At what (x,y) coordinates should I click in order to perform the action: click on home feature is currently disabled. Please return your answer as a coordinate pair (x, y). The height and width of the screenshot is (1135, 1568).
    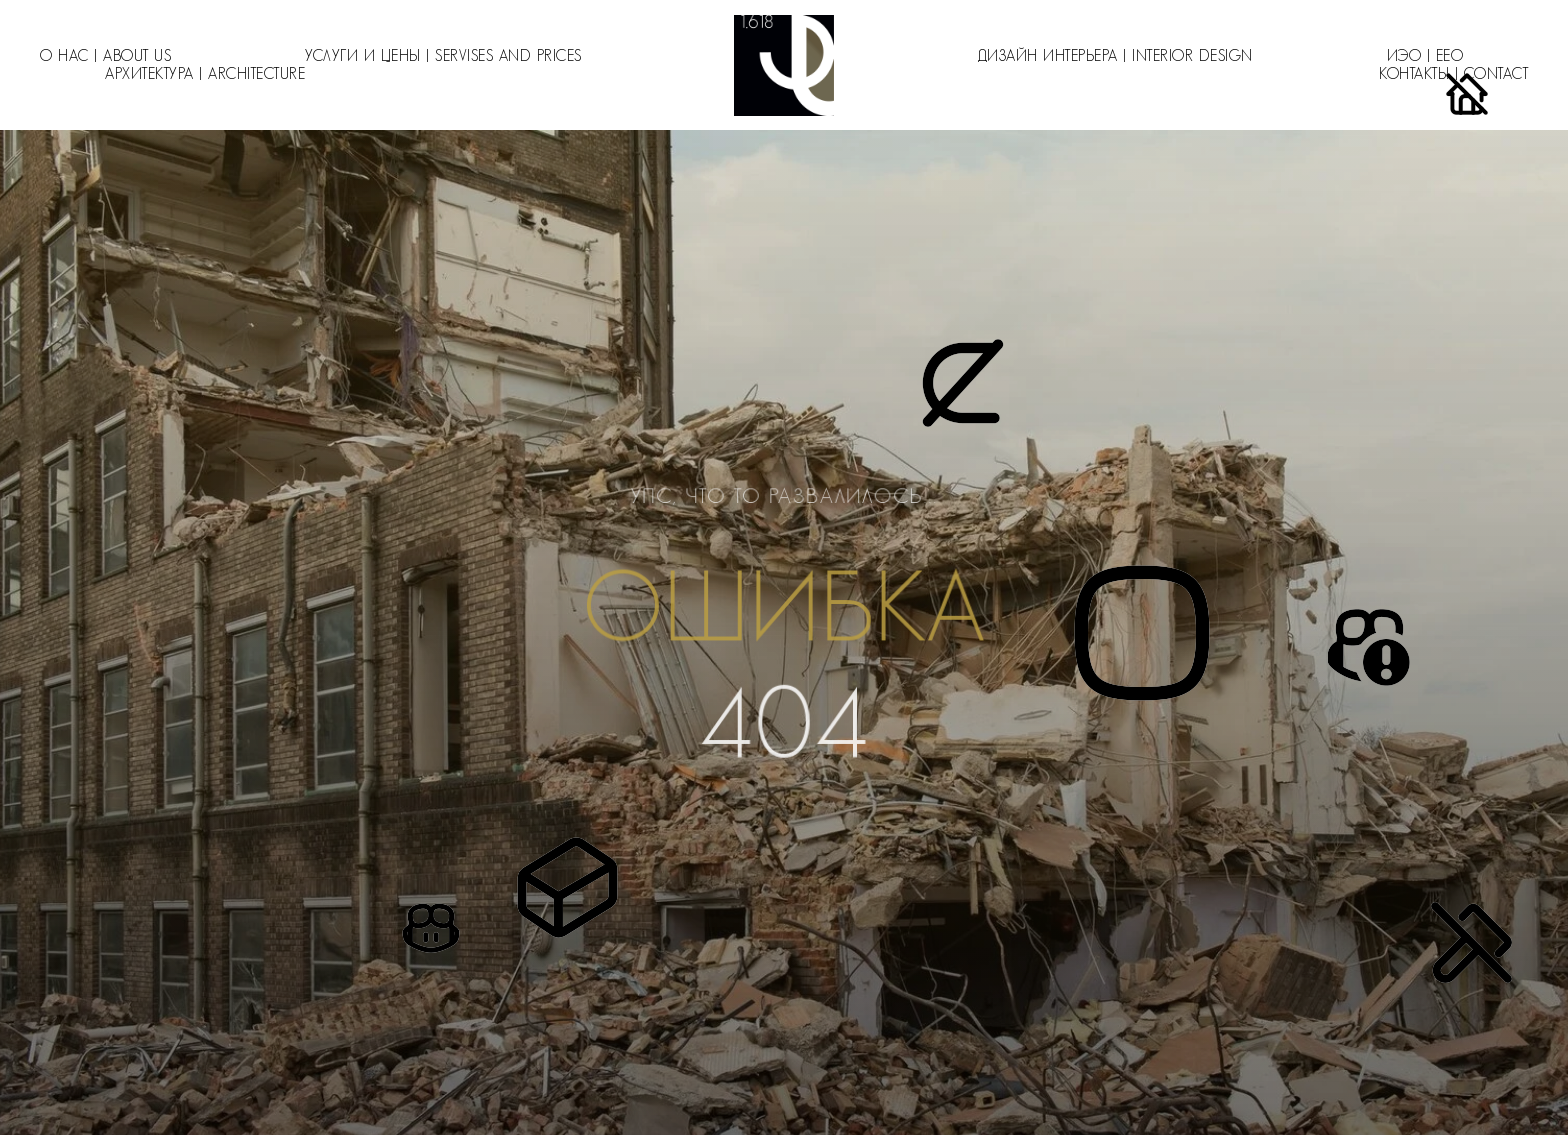
    Looking at the image, I should click on (1467, 94).